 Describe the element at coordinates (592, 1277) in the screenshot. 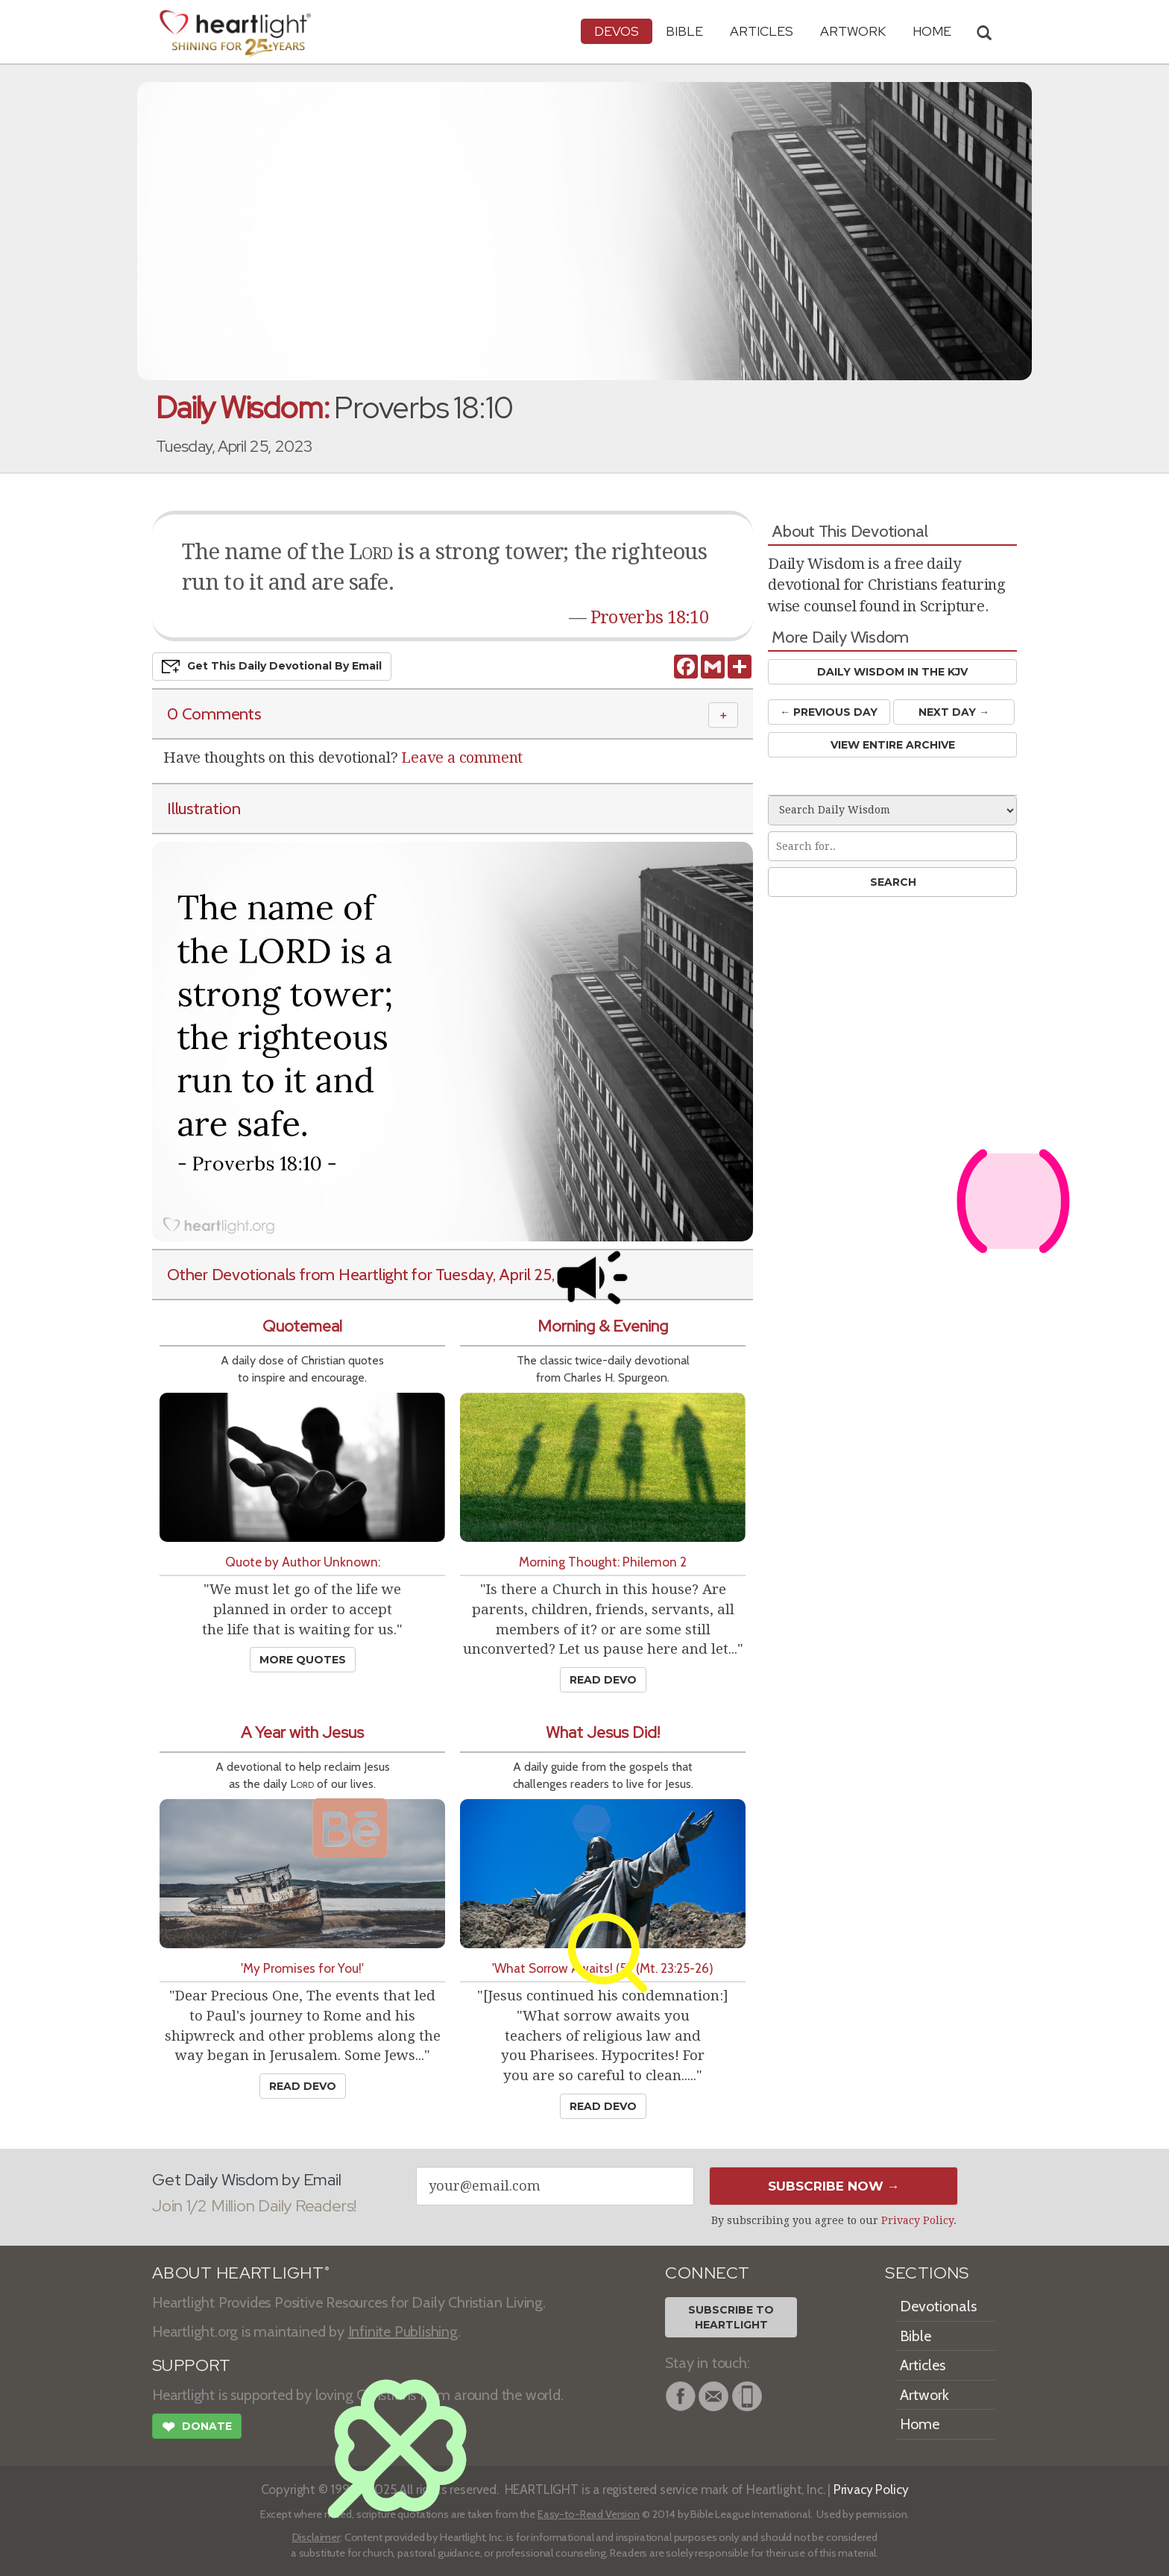

I see `view announcements or notifications` at that location.